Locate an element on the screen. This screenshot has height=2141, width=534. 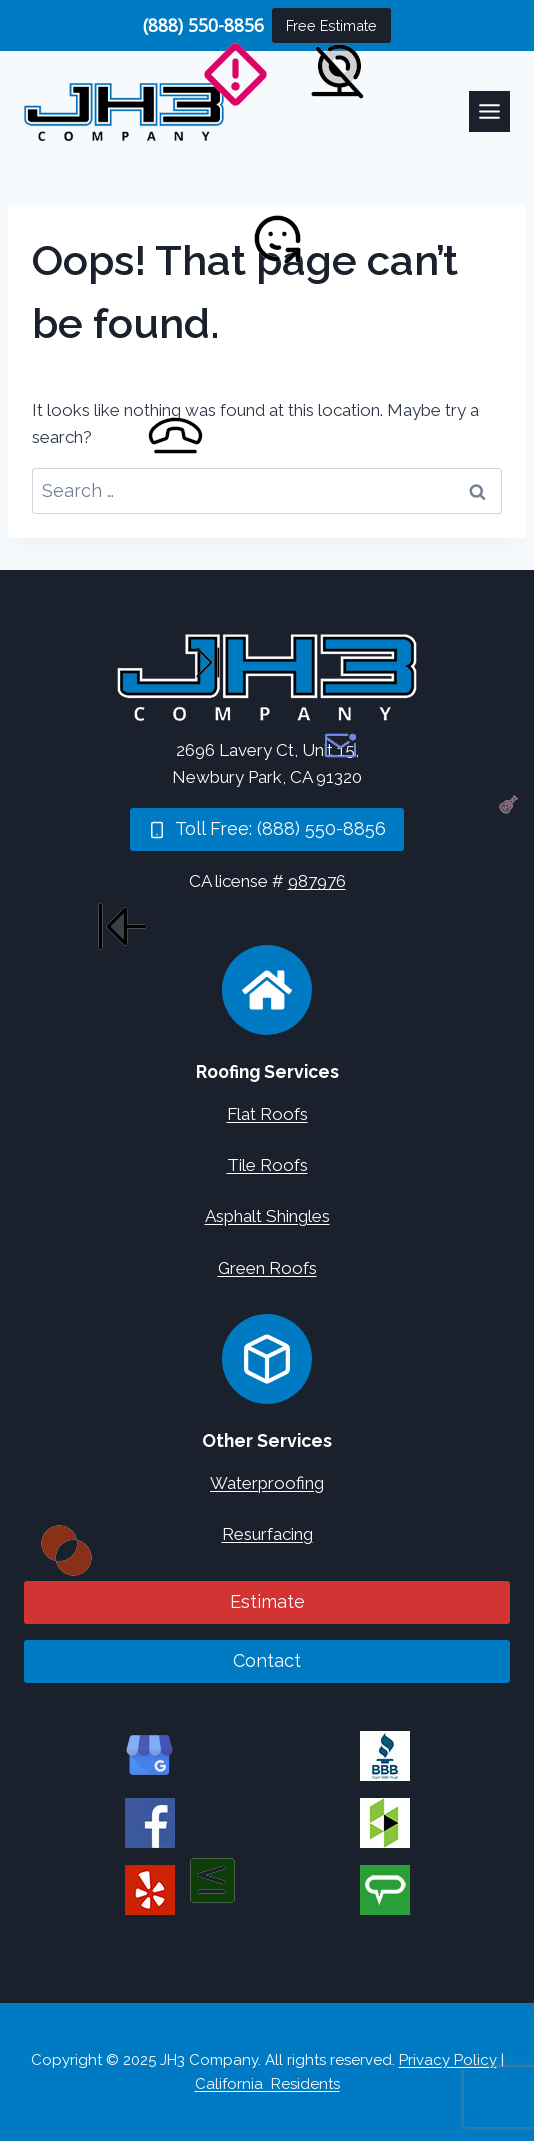
access music or audio content is located at coordinates (508, 804).